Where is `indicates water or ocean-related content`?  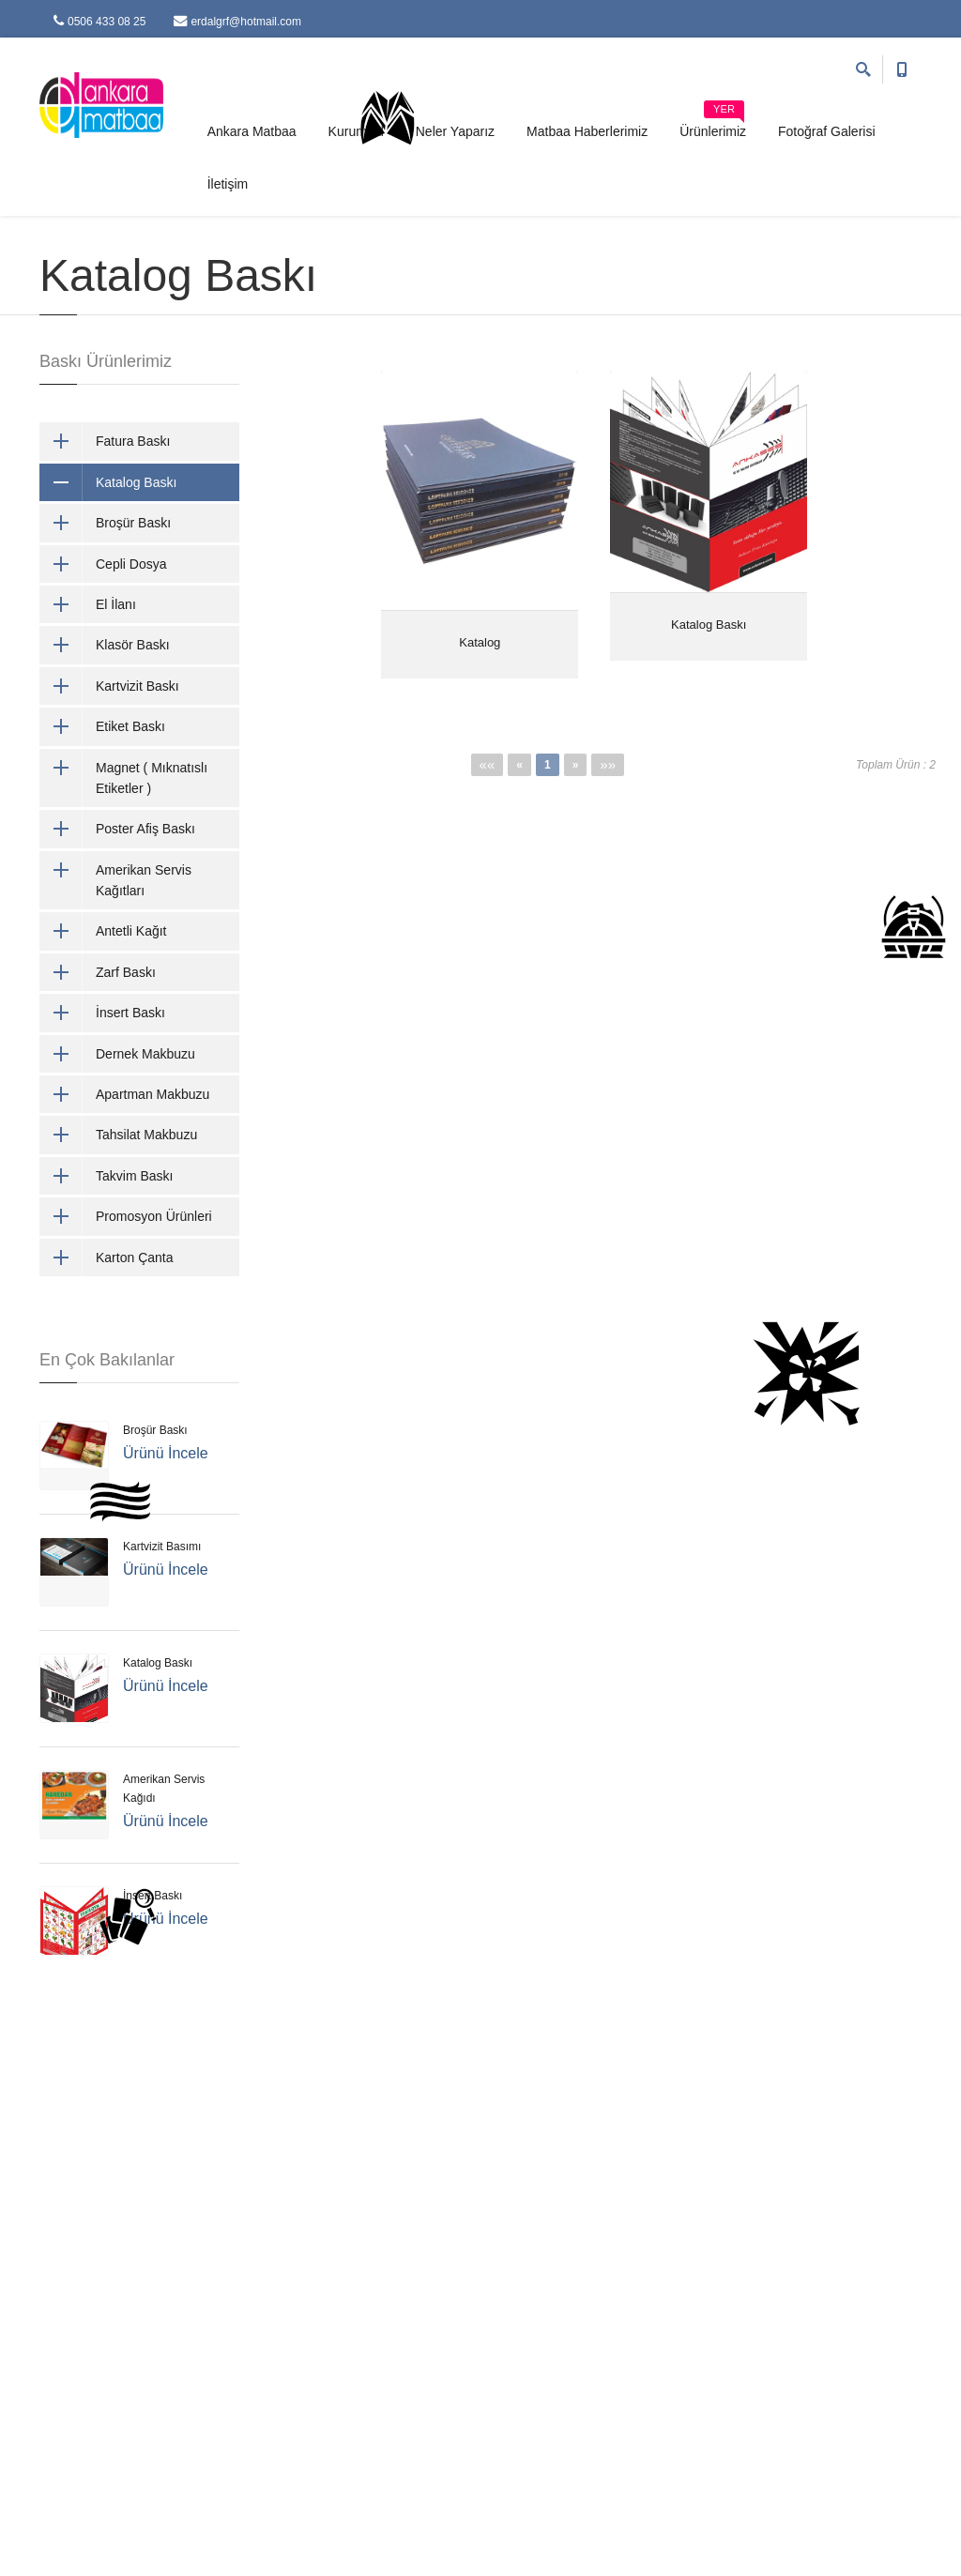 indicates water or ocean-related content is located at coordinates (120, 1501).